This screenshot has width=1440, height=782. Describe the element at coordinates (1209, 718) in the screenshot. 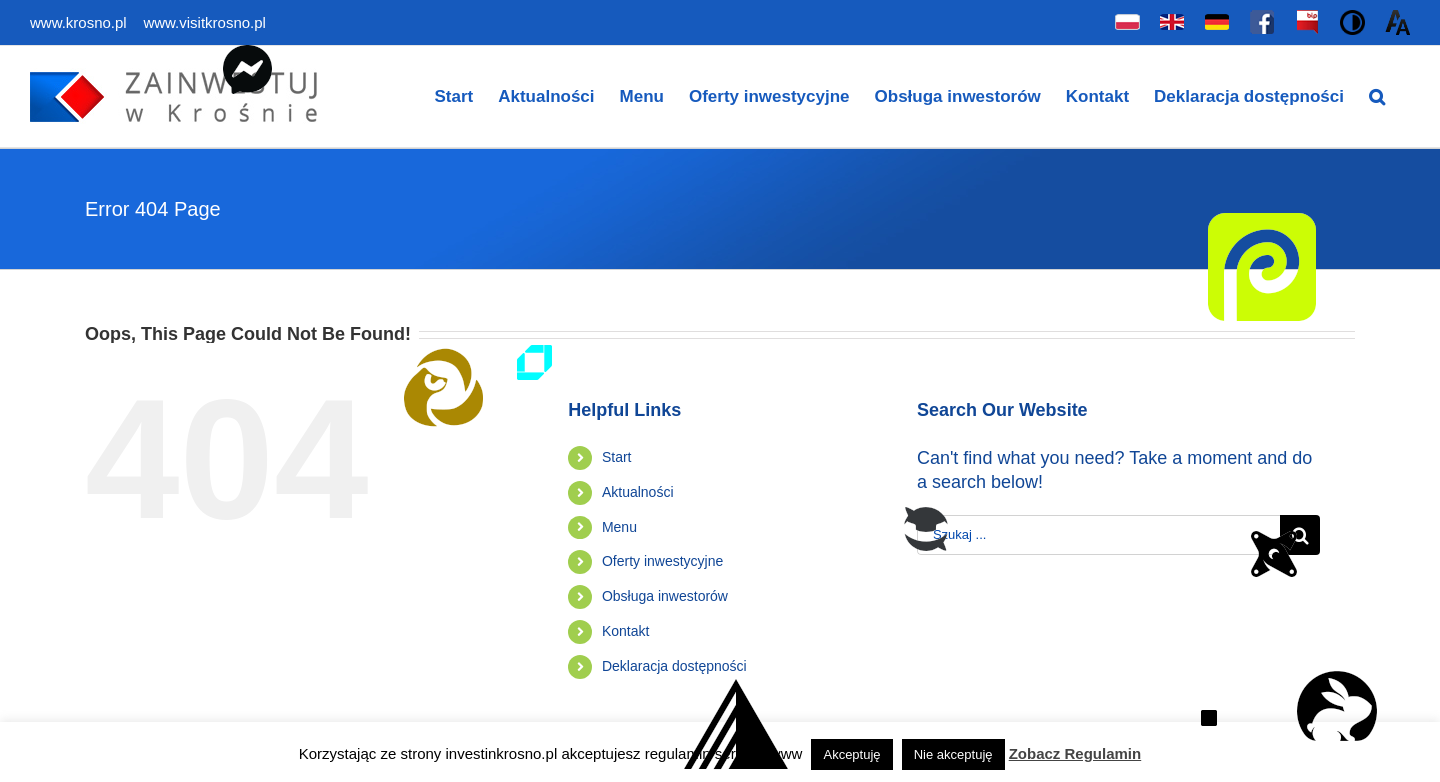

I see `stop media playback` at that location.